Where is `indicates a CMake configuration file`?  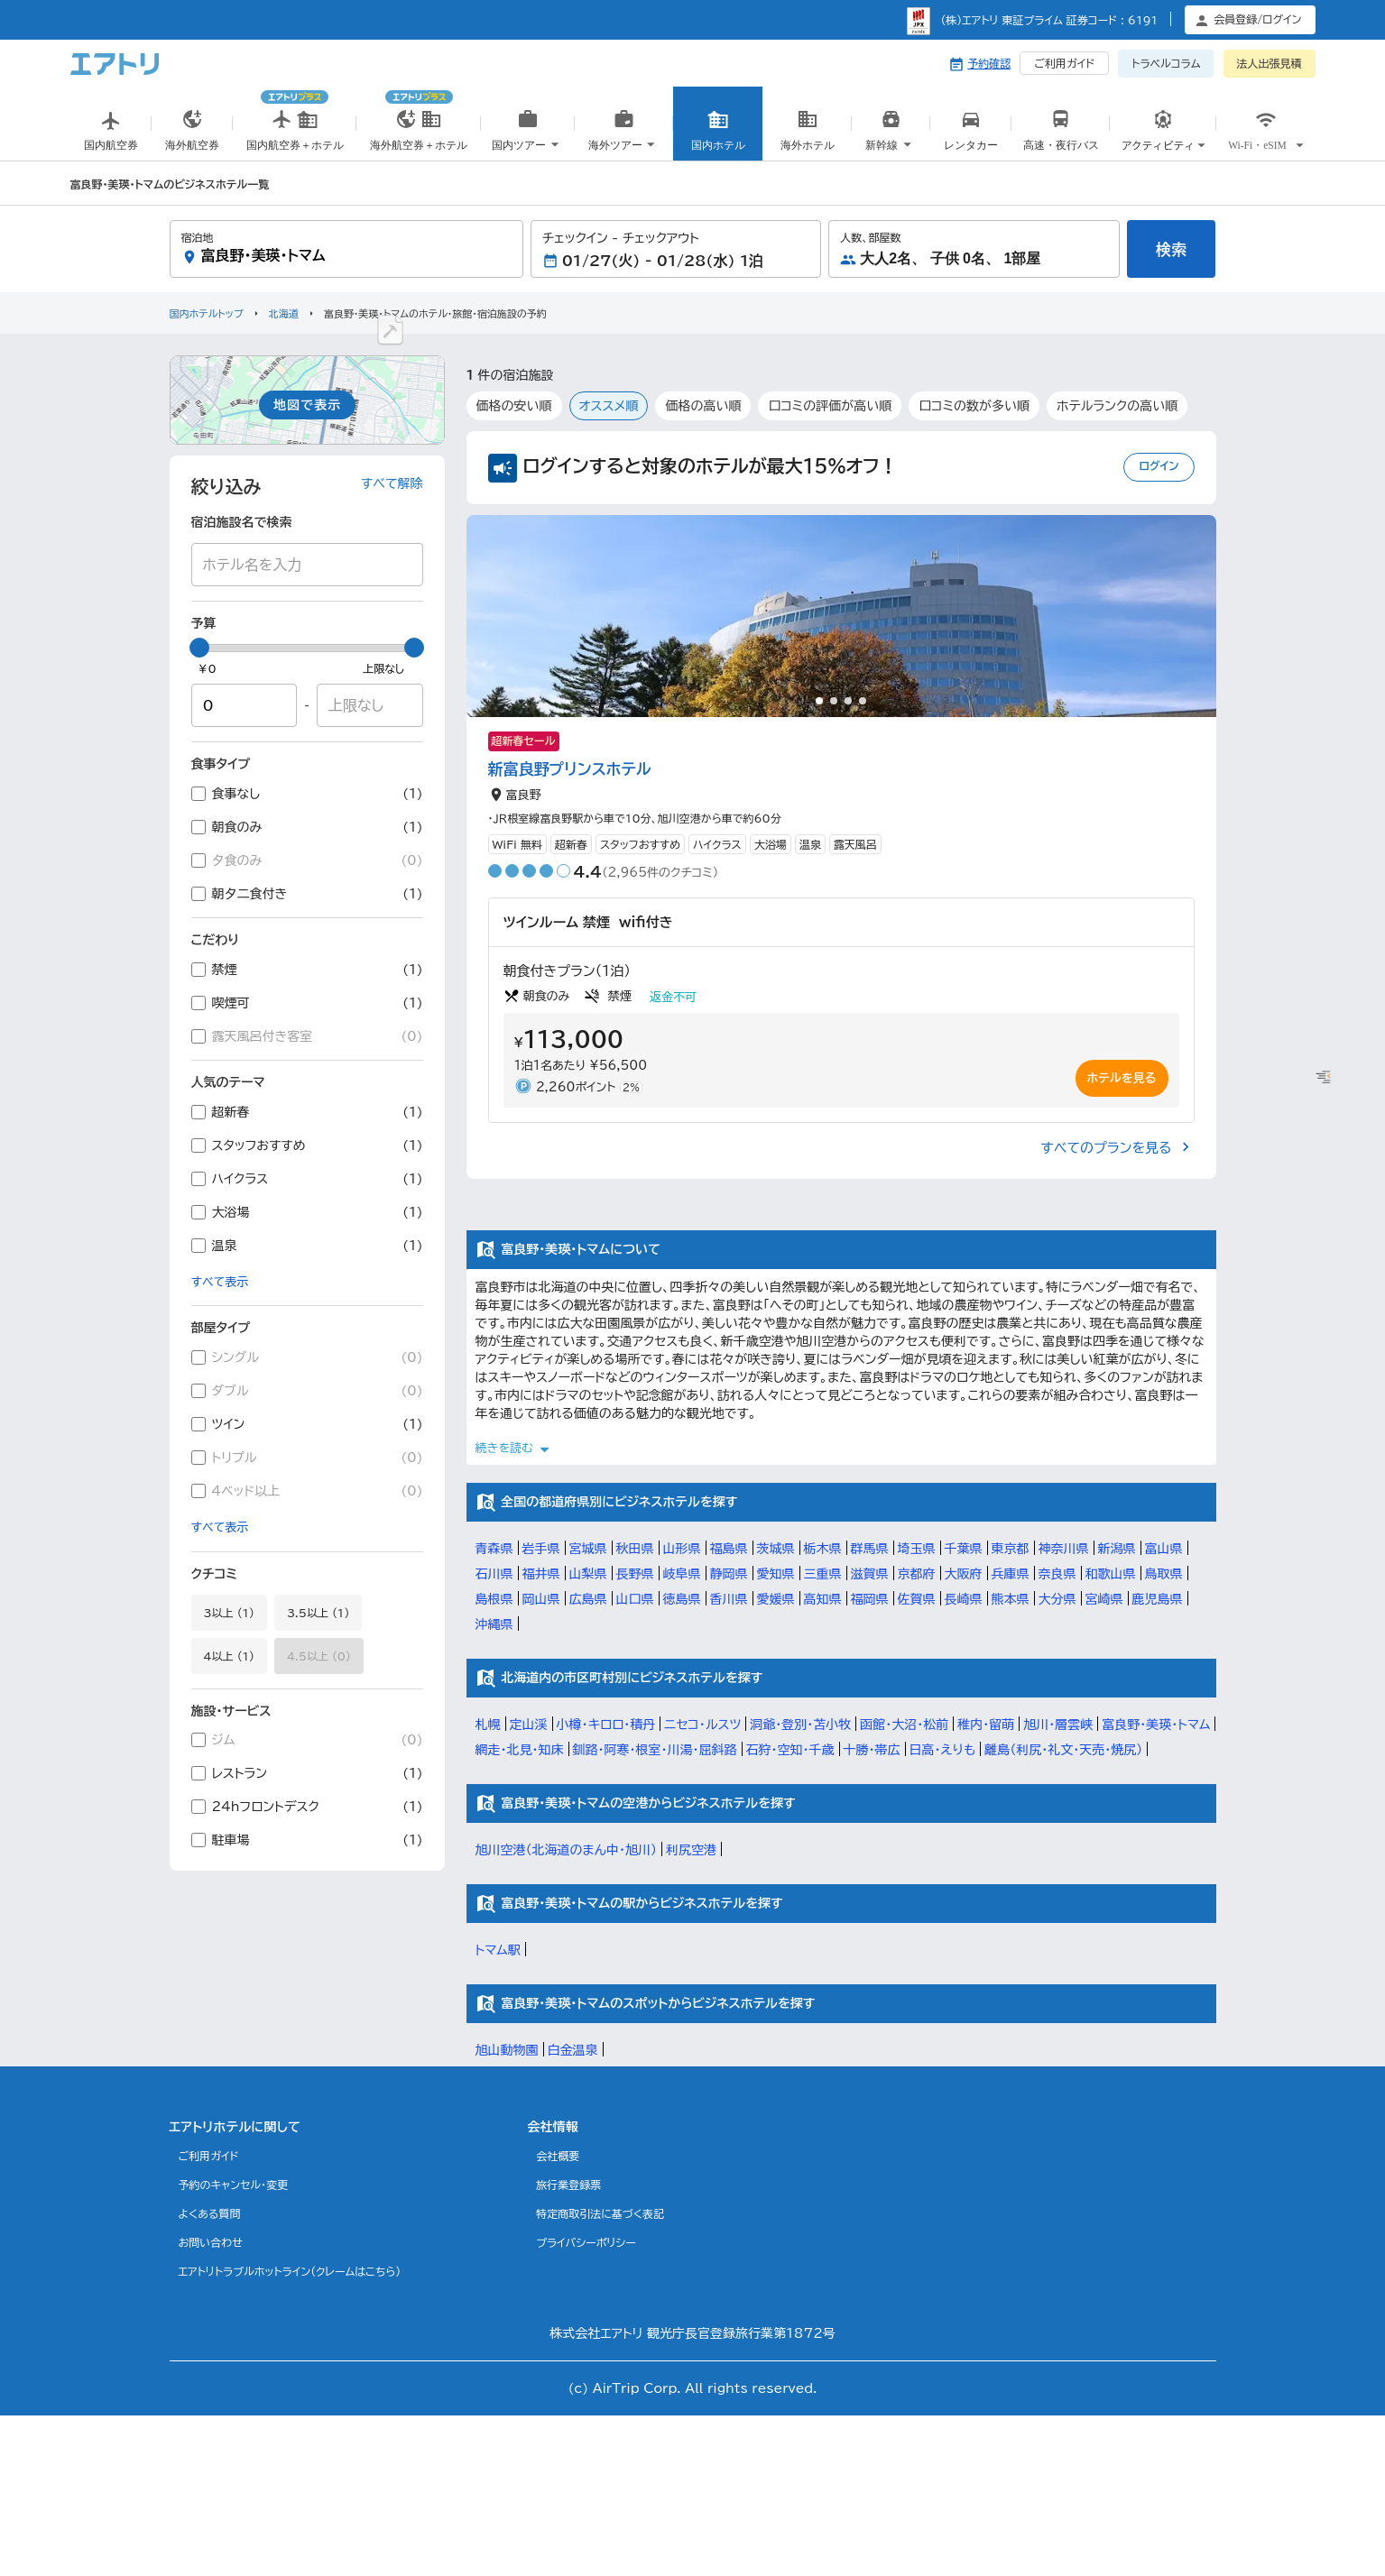
indicates a CMake configuration file is located at coordinates (390, 329).